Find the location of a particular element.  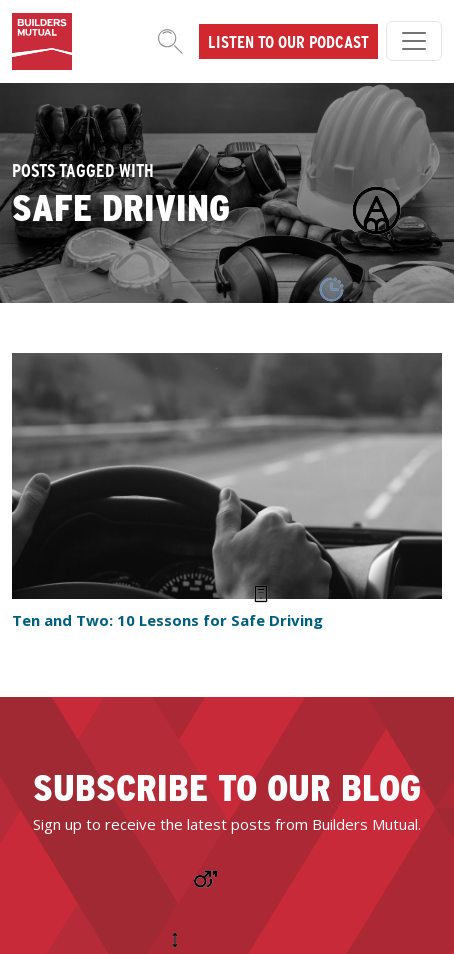

access server or desktop computer settings is located at coordinates (261, 594).